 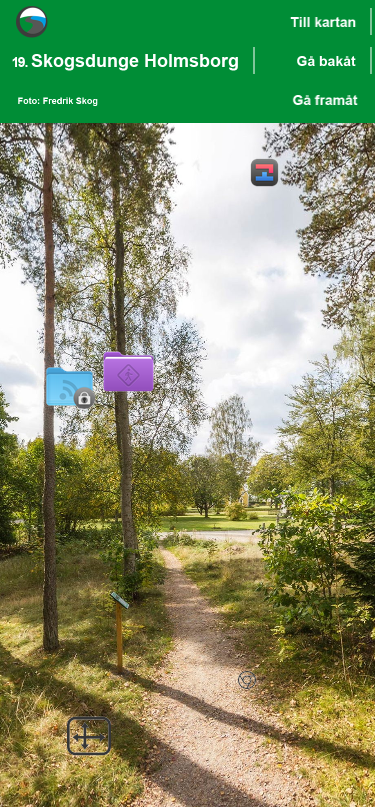 What do you see at coordinates (264, 172) in the screenshot?
I see `launch quadrapassel tetris-style puzzle game` at bounding box center [264, 172].